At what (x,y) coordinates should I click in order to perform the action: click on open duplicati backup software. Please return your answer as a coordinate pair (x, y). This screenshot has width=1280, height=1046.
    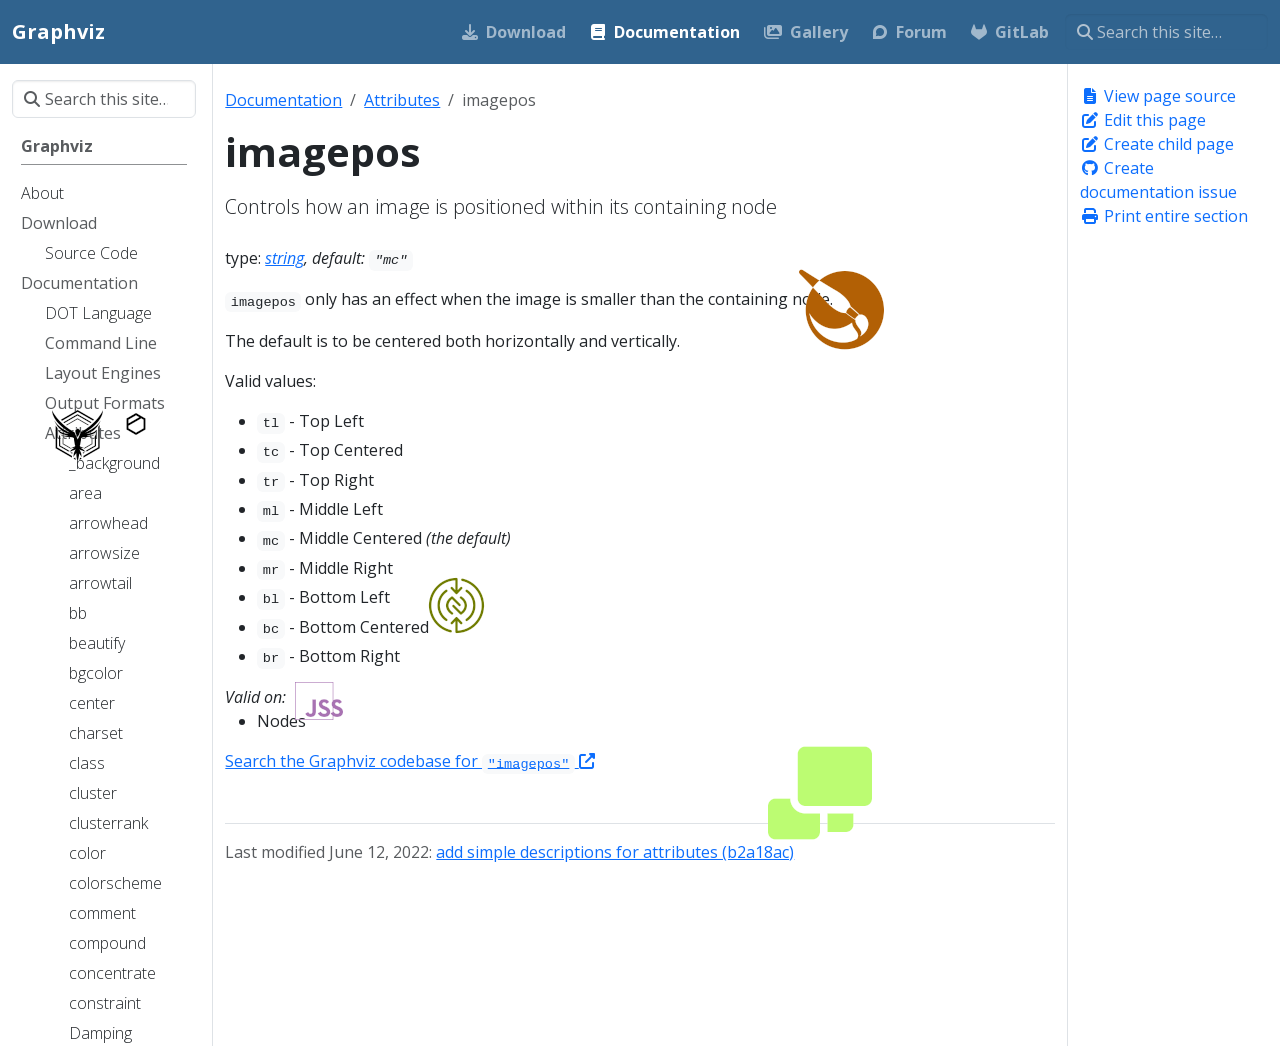
    Looking at the image, I should click on (820, 793).